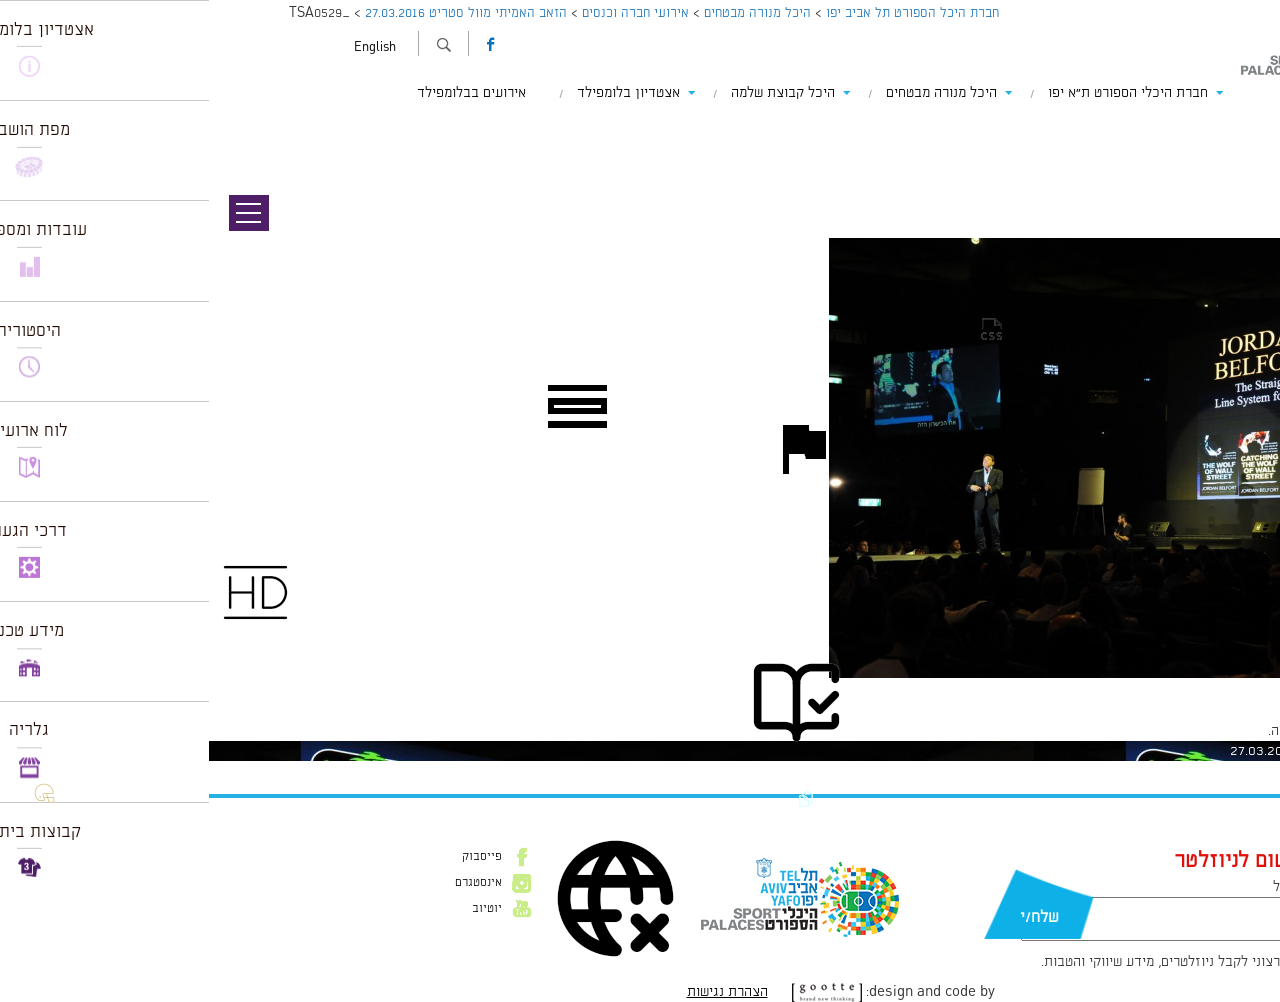 The image size is (1280, 1002). What do you see at coordinates (44, 793) in the screenshot?
I see `access football or sports content` at bounding box center [44, 793].